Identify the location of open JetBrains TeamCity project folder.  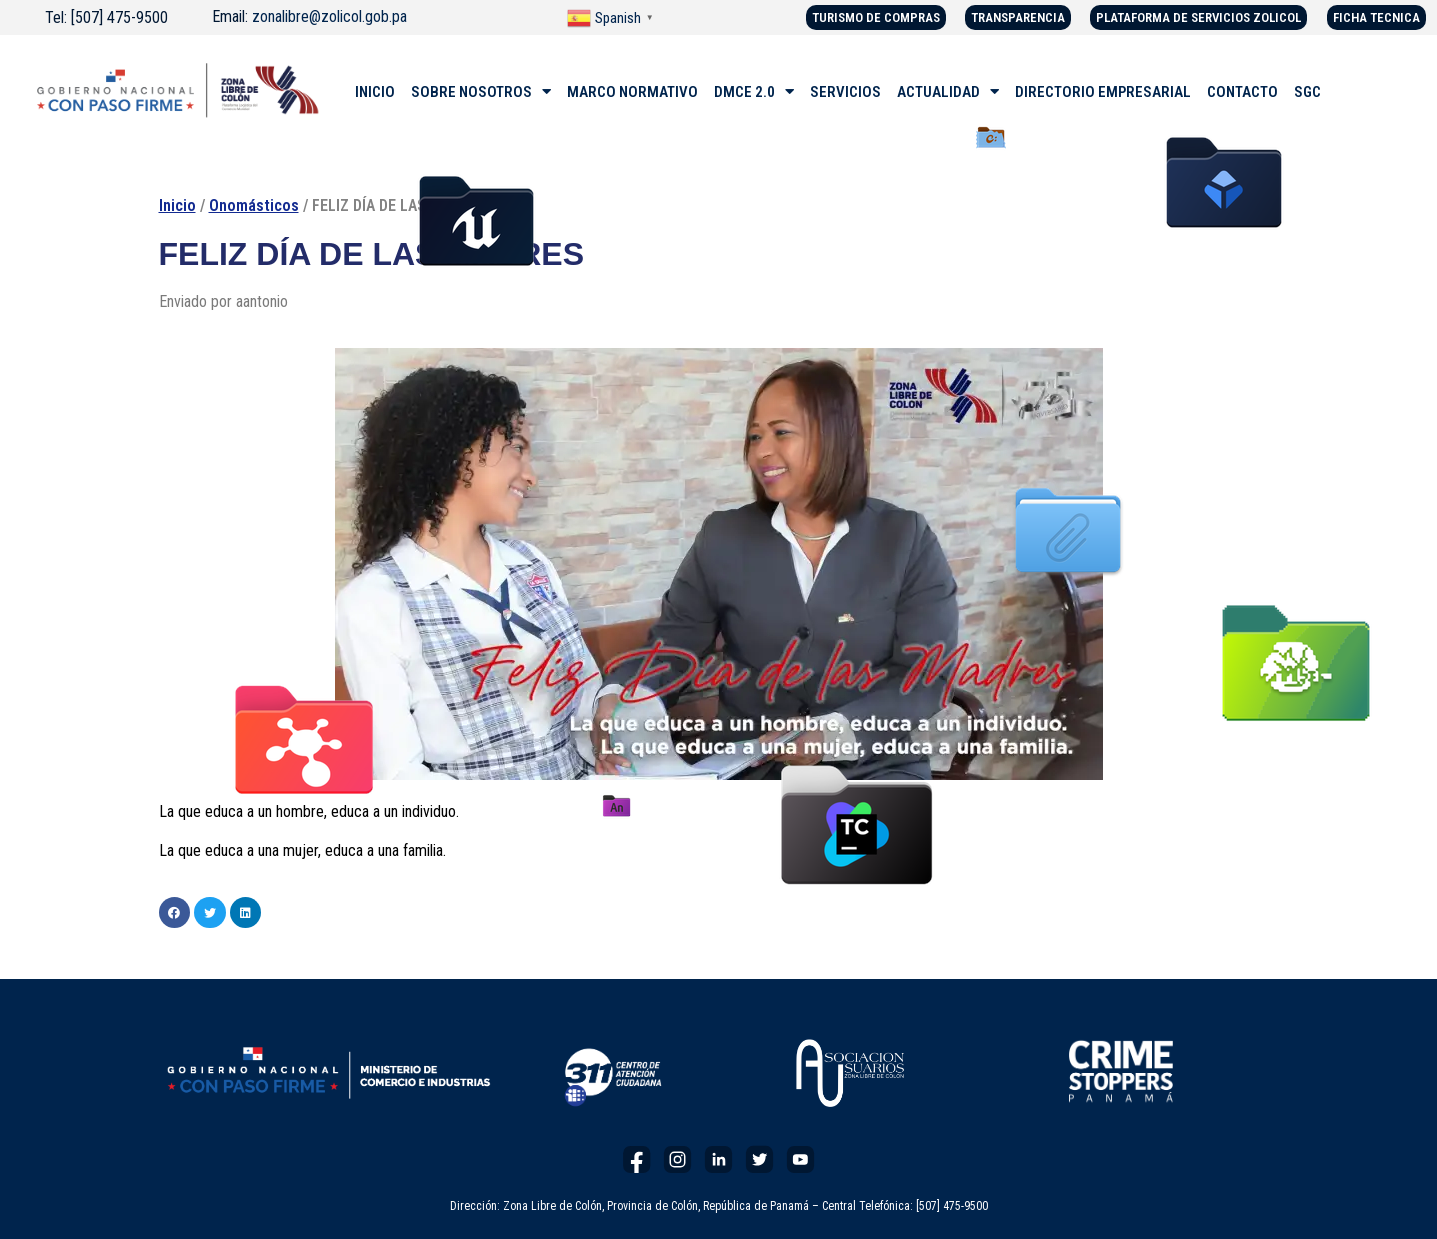
(856, 829).